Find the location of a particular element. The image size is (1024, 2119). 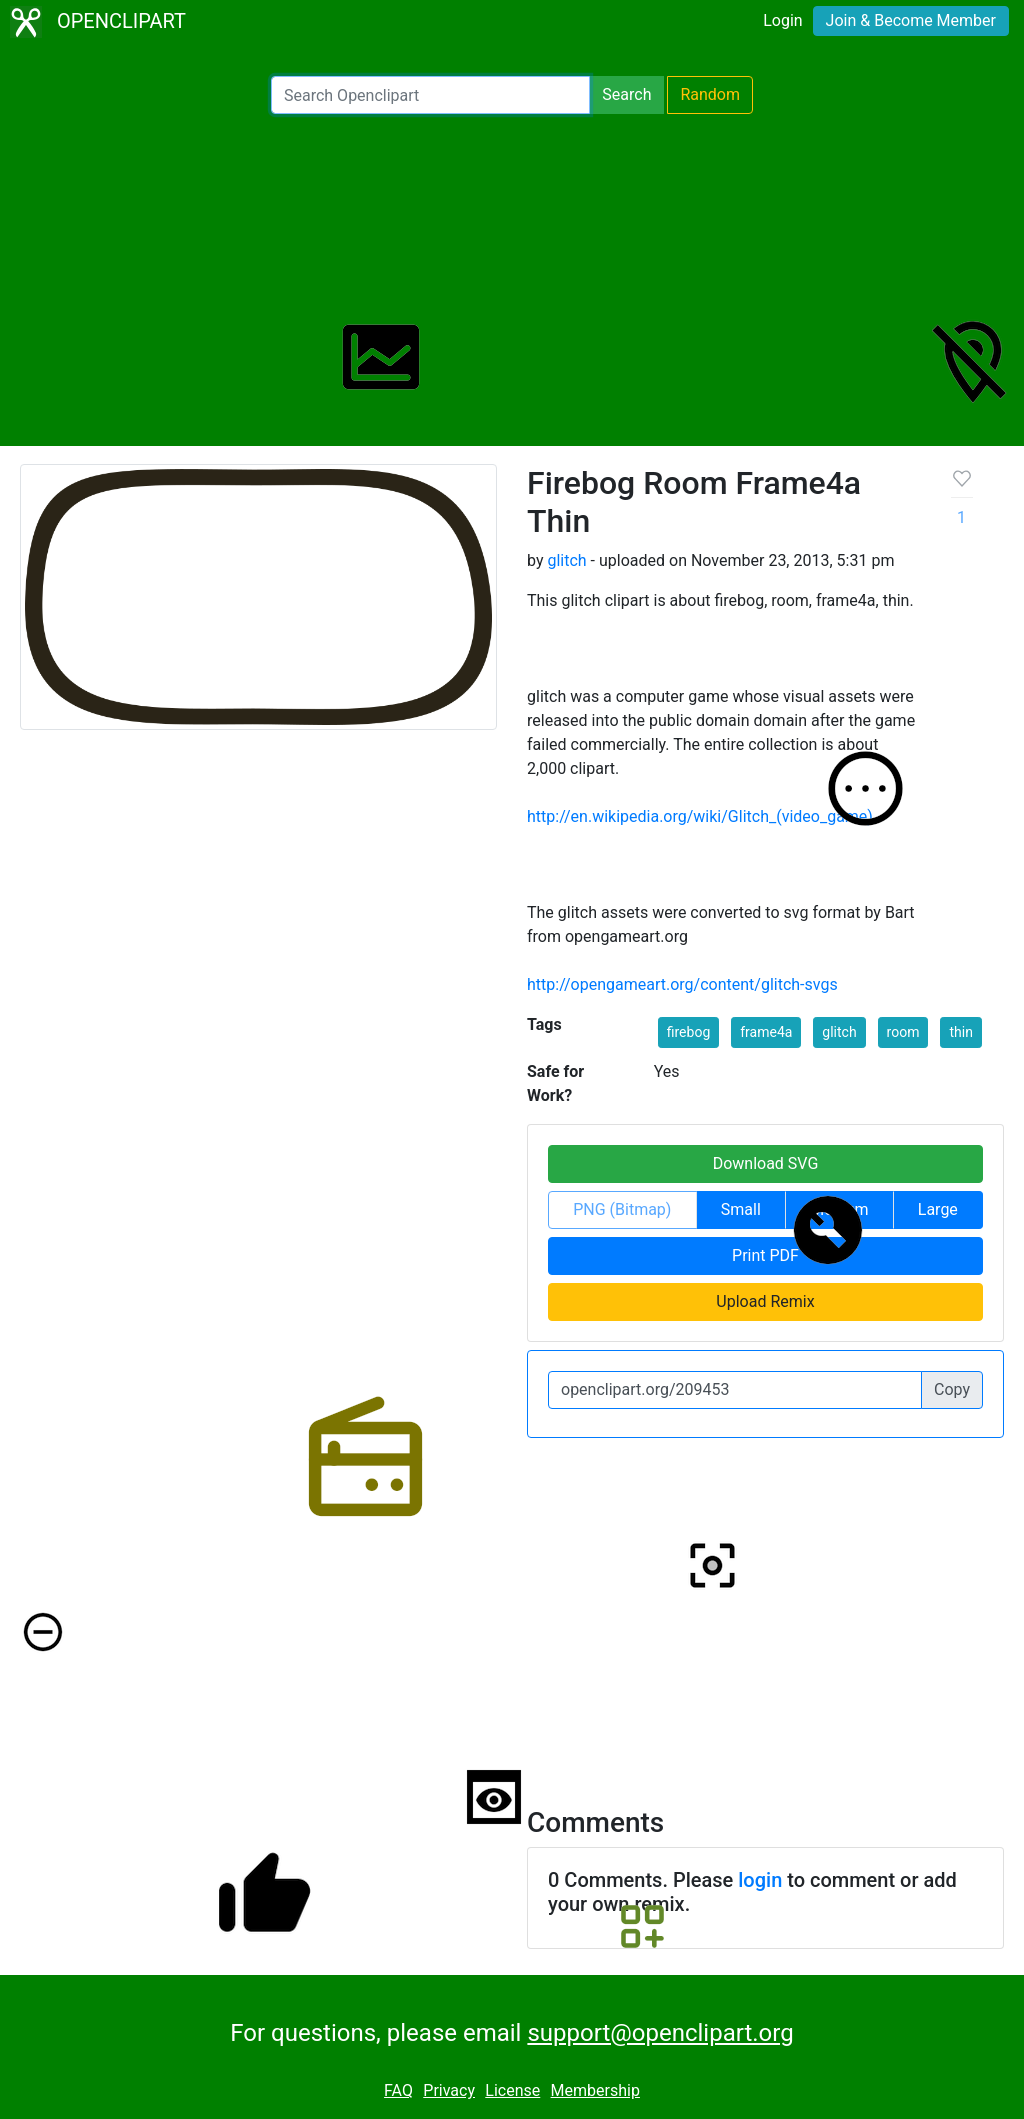

view analytics or performance data is located at coordinates (381, 357).